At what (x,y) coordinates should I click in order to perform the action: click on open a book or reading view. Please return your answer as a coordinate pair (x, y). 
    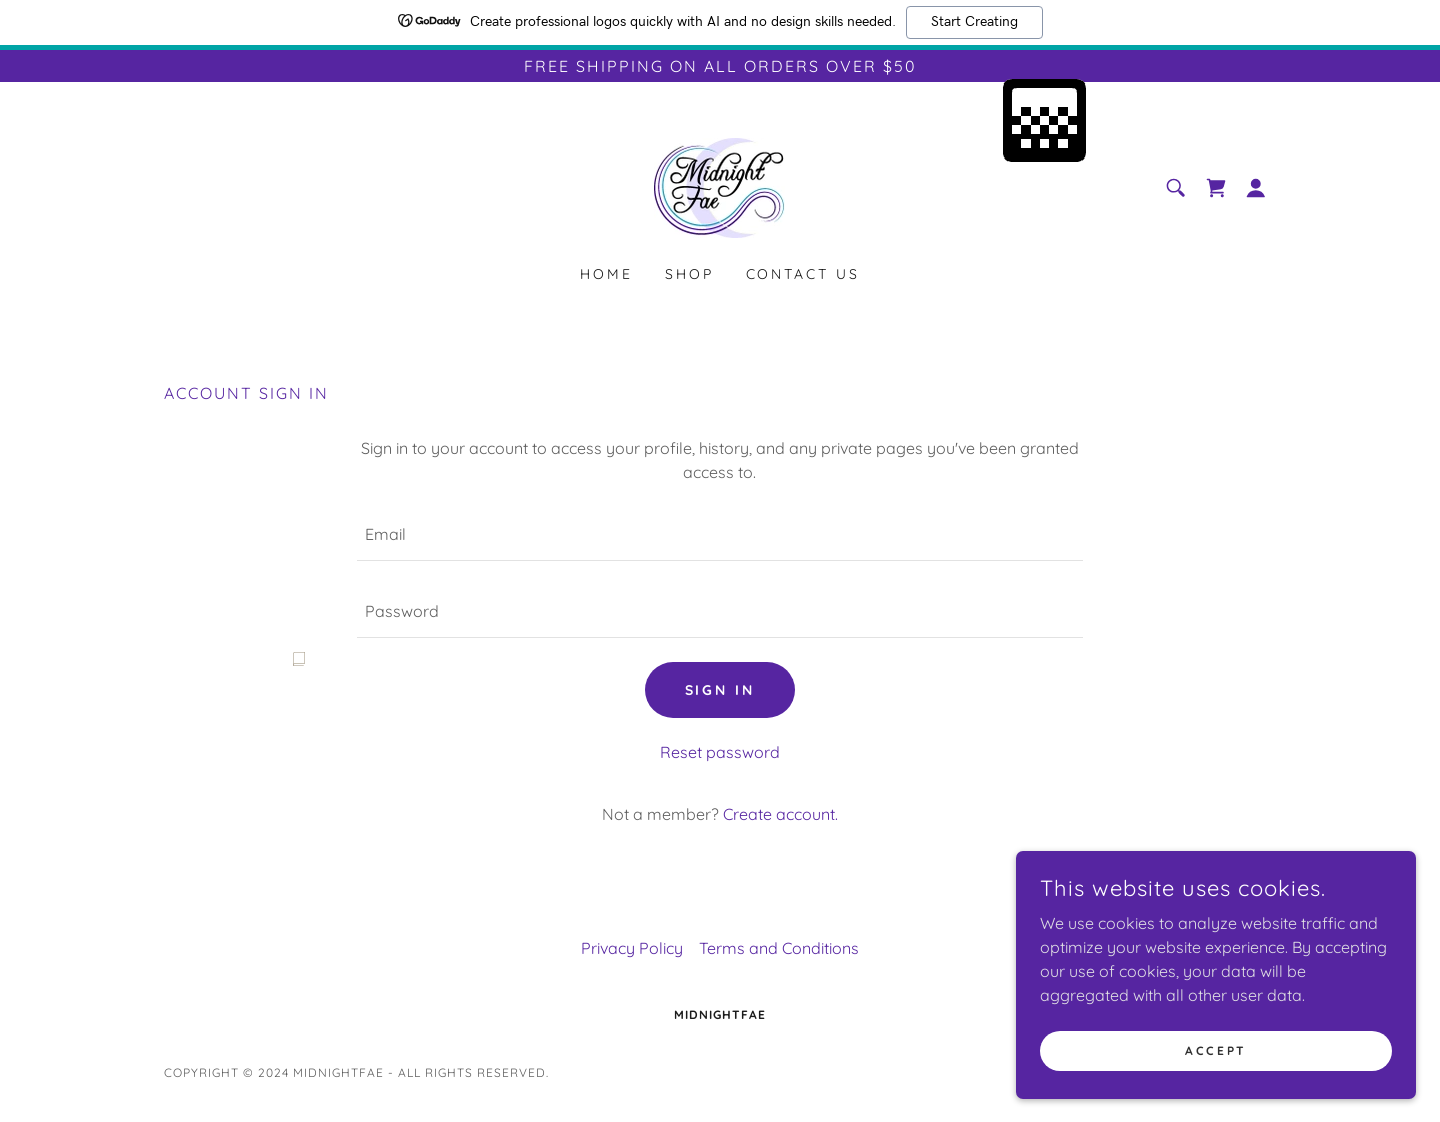
    Looking at the image, I should click on (299, 659).